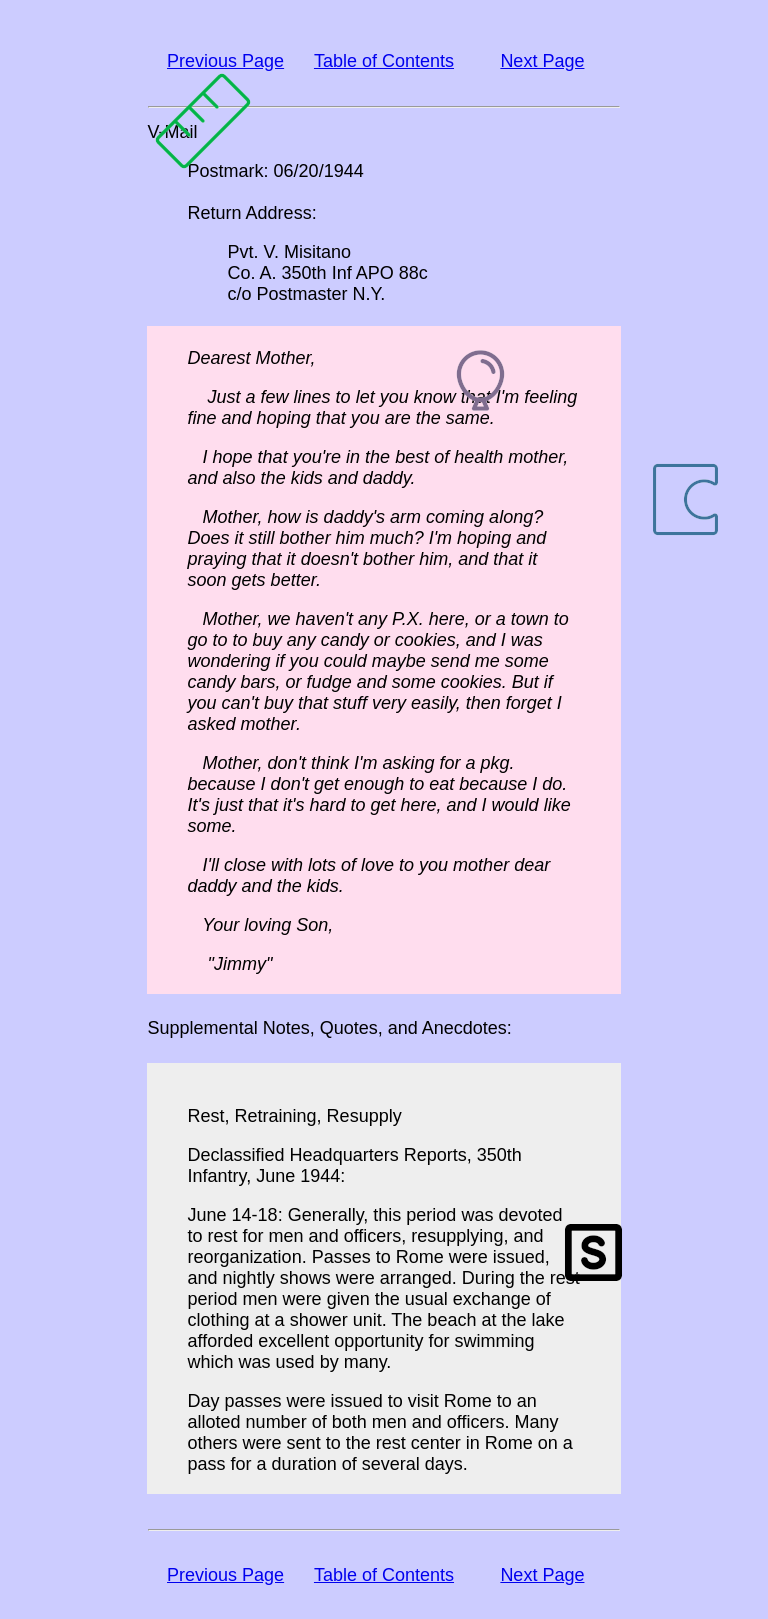 Image resolution: width=768 pixels, height=1619 pixels. What do you see at coordinates (685, 499) in the screenshot?
I see `open Coda app` at bounding box center [685, 499].